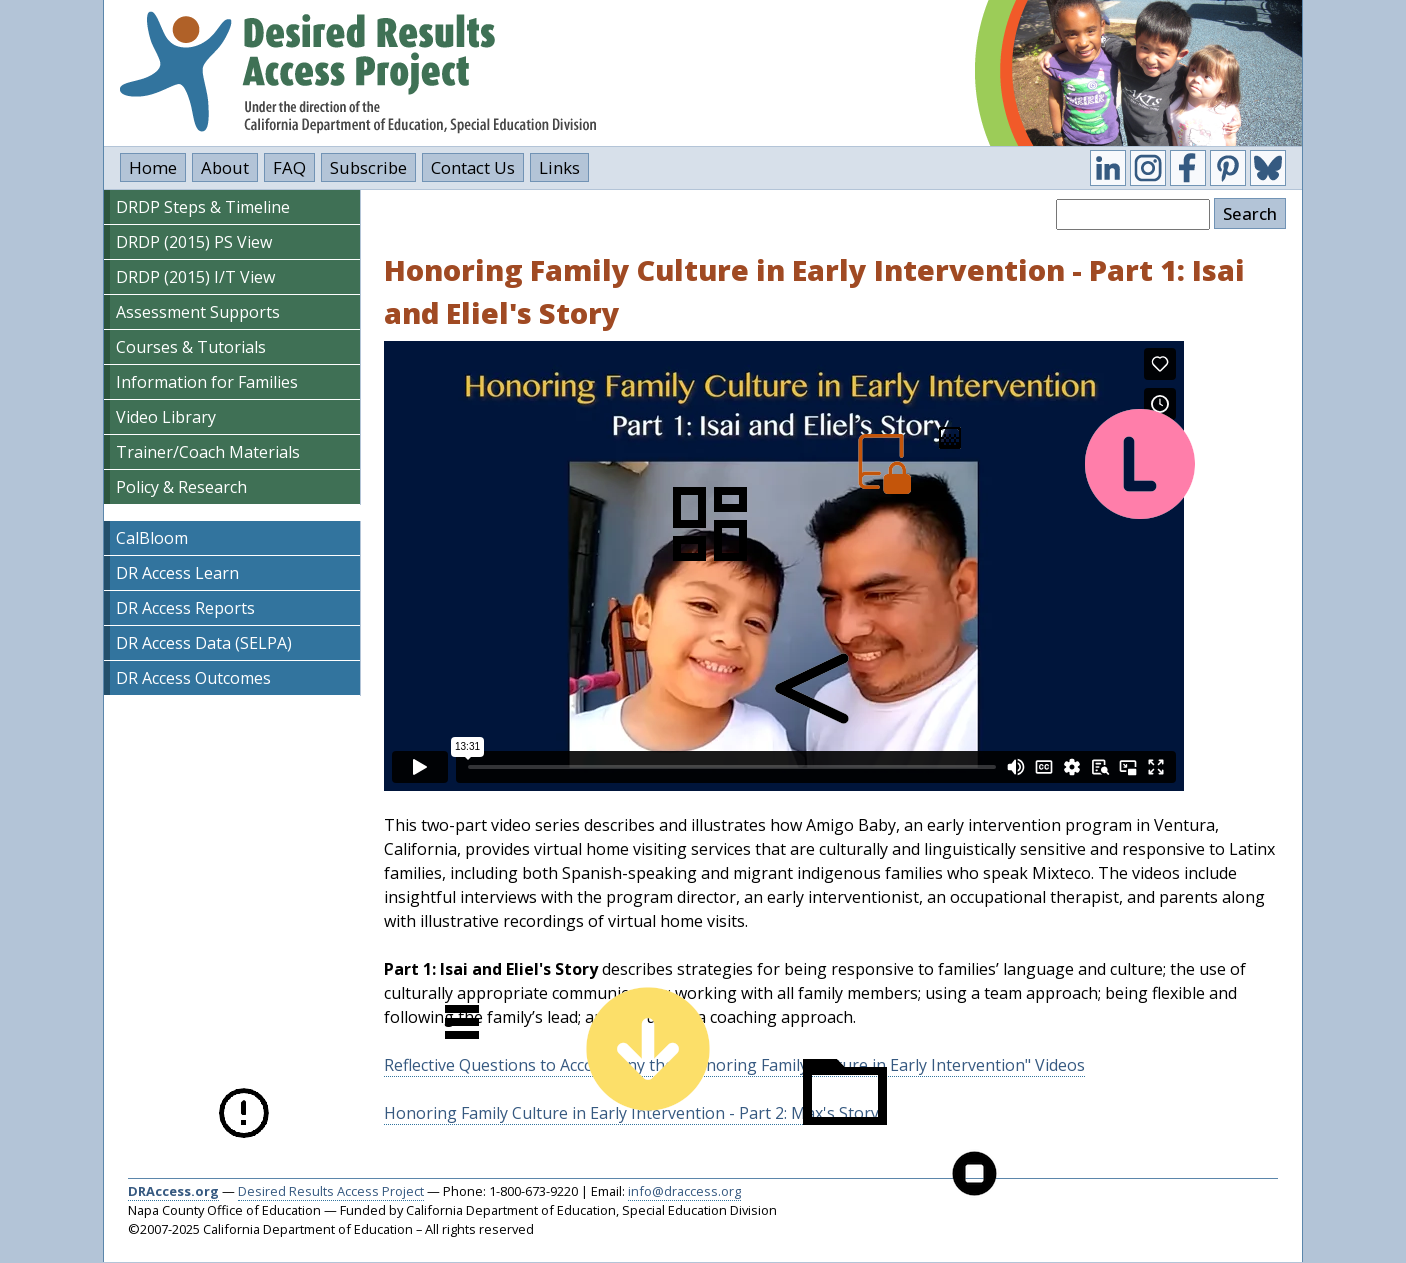  I want to click on view data in row format, so click(462, 1022).